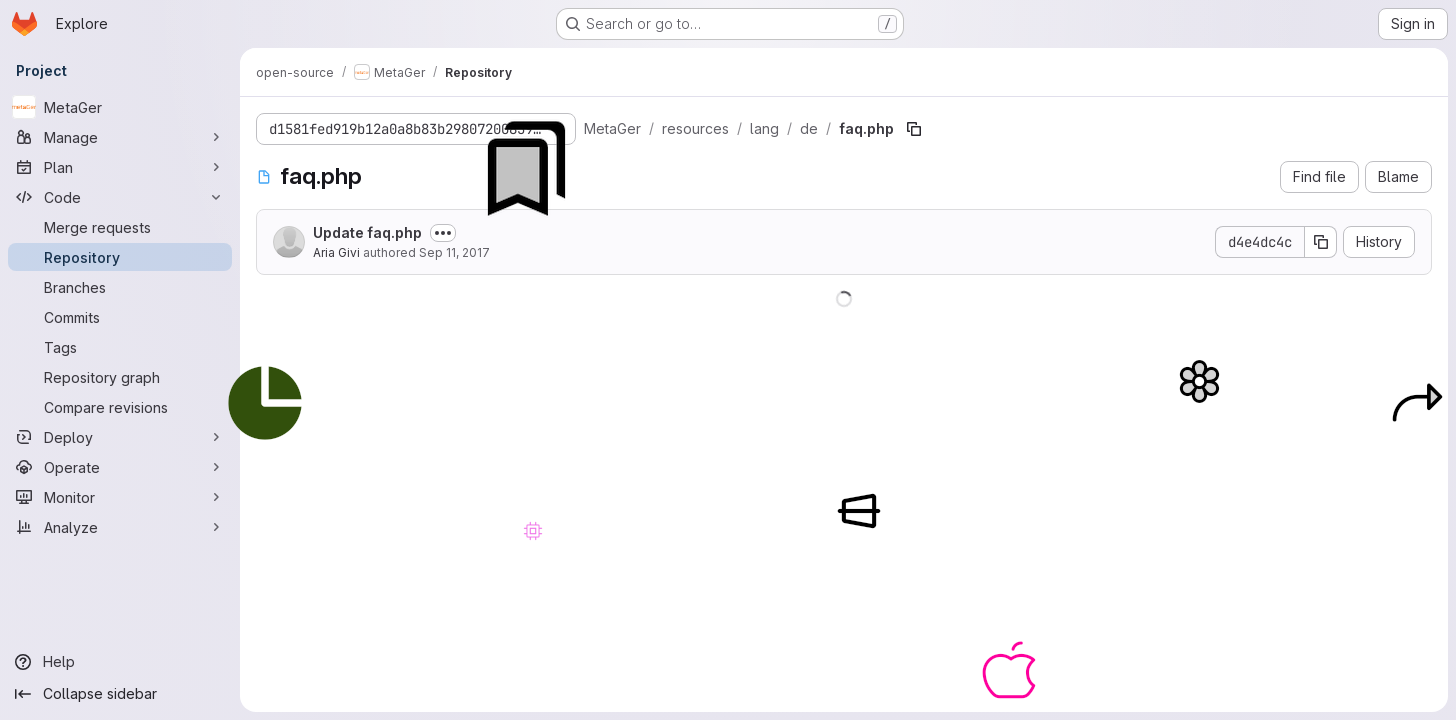 The width and height of the screenshot is (1456, 720). I want to click on access garden or plant care features, so click(1199, 381).